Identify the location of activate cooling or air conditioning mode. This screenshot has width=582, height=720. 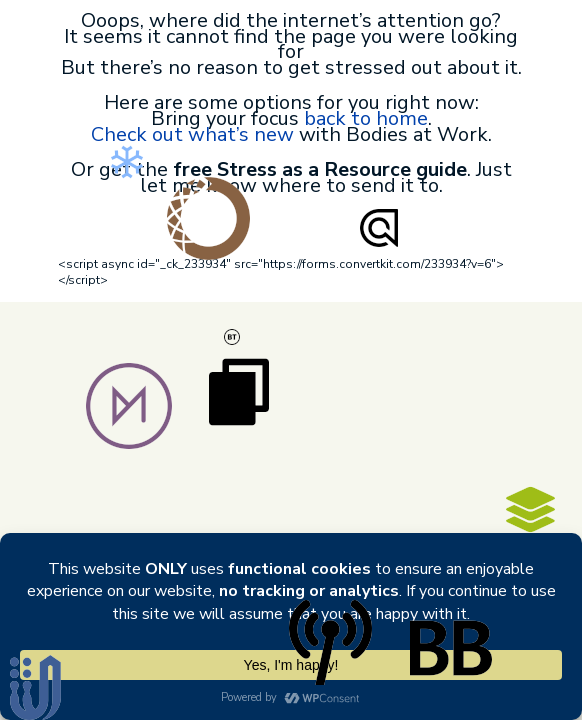
(127, 162).